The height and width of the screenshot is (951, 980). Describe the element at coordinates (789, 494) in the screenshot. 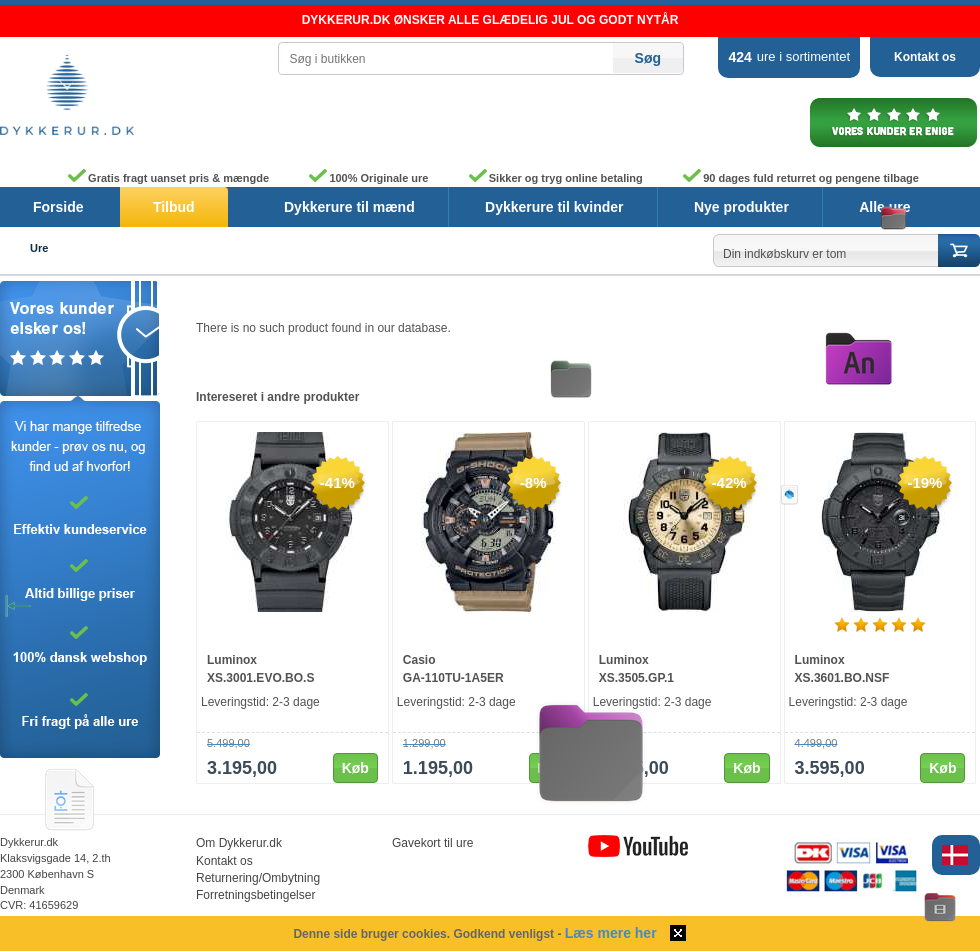

I see `dart programming language source file` at that location.